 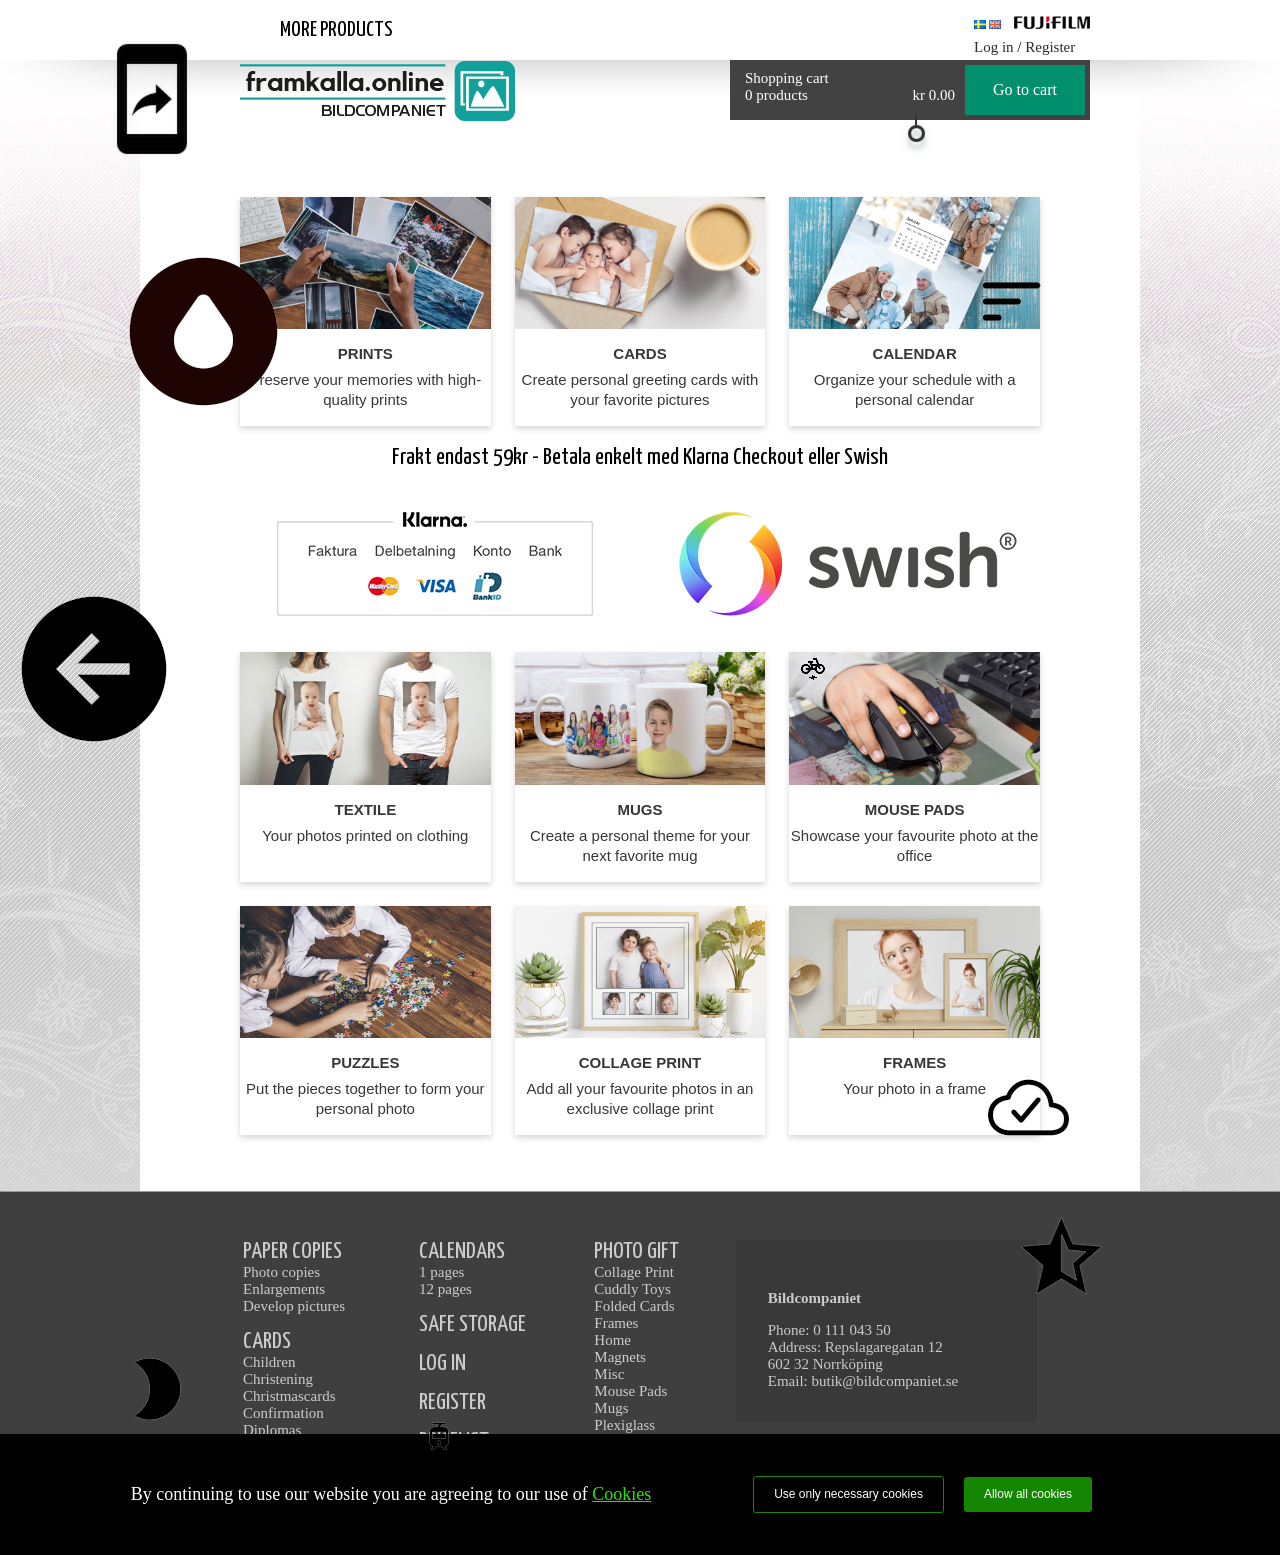 What do you see at coordinates (813, 669) in the screenshot?
I see `find nearby electric bike rentals` at bounding box center [813, 669].